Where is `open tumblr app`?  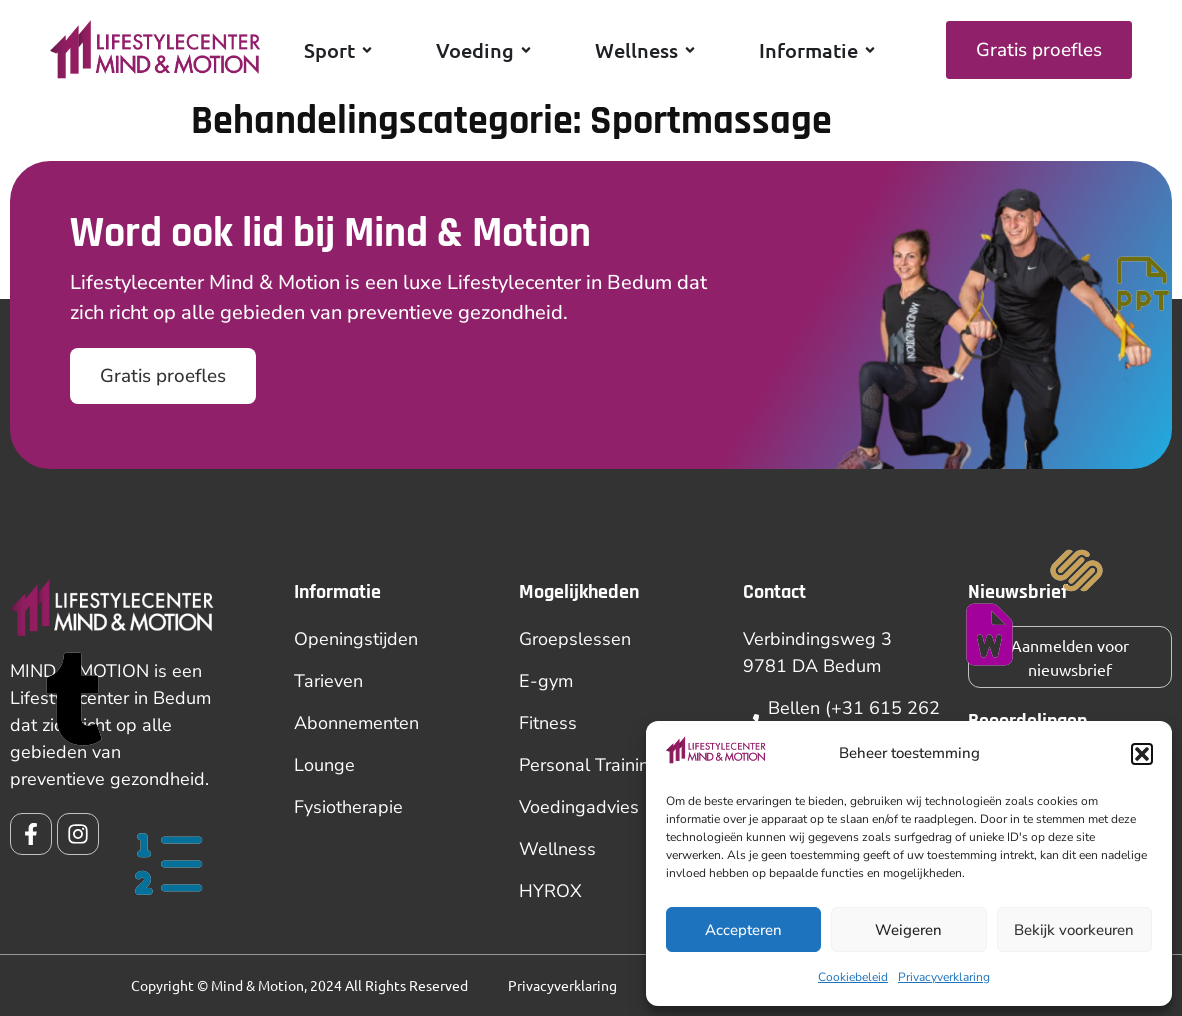
open tumblr app is located at coordinates (74, 699).